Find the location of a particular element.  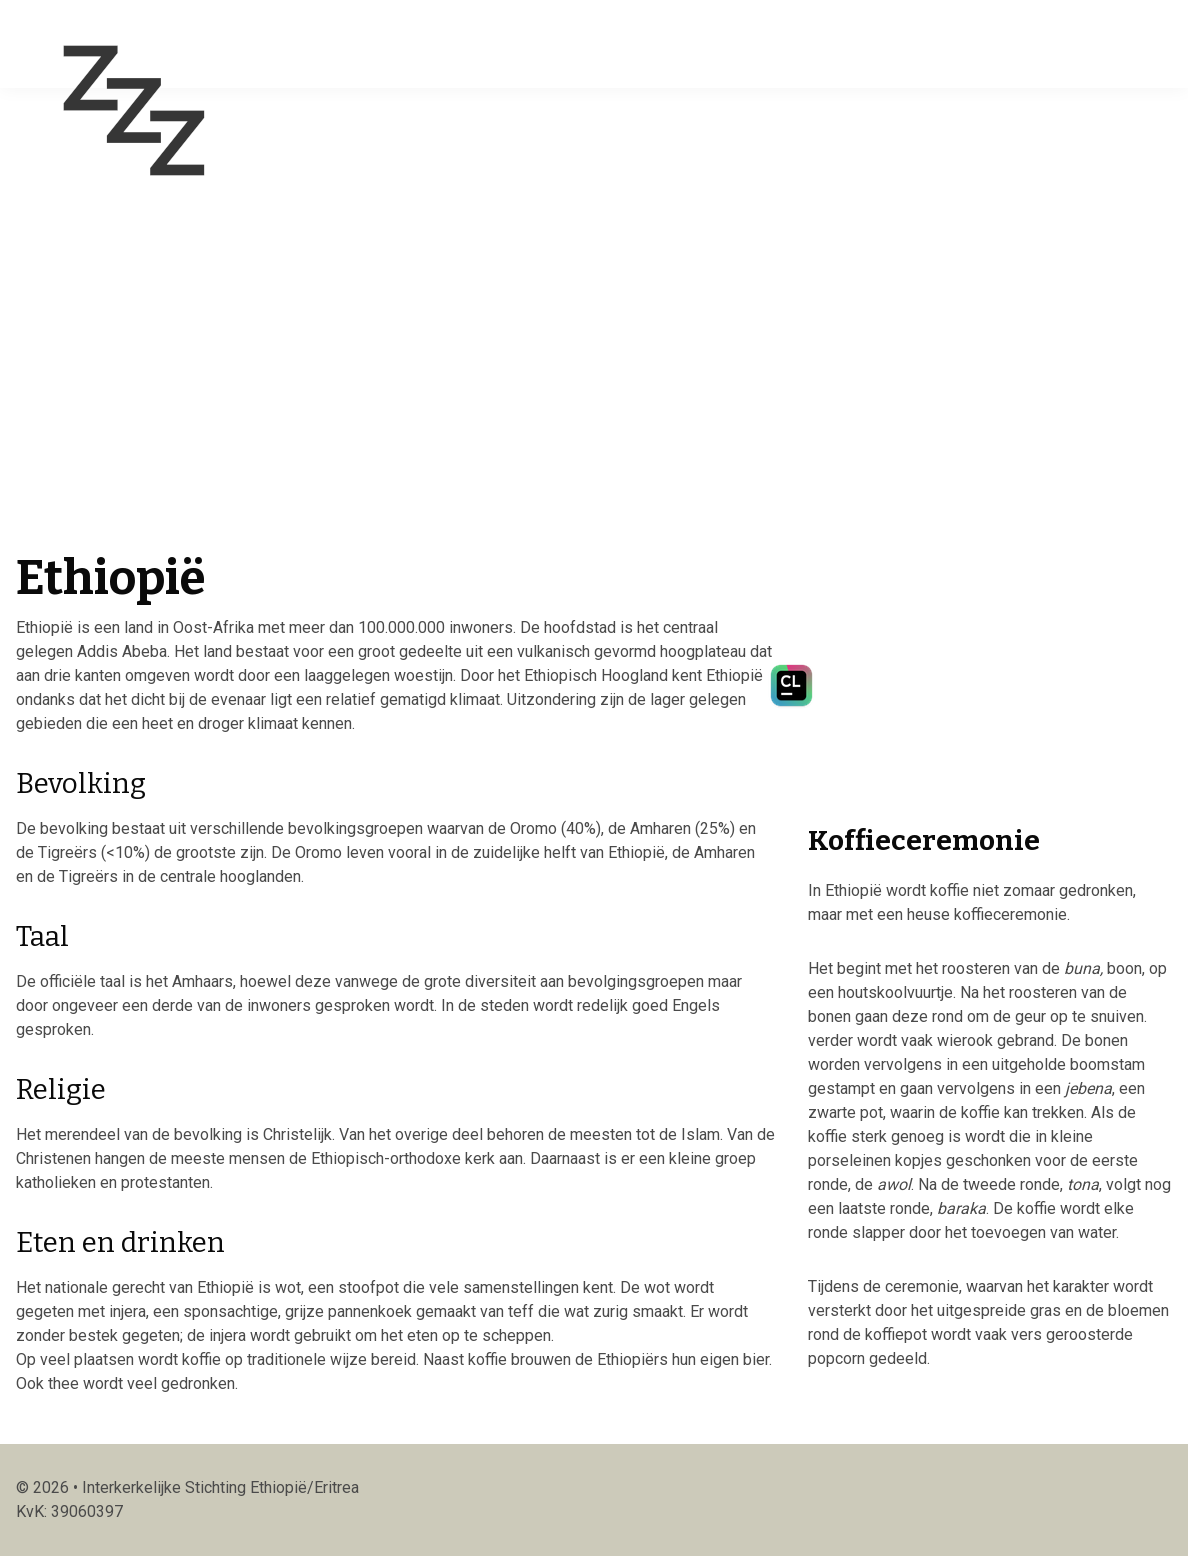

indicates disk is in standby/sleep mode is located at coordinates (128, 110).